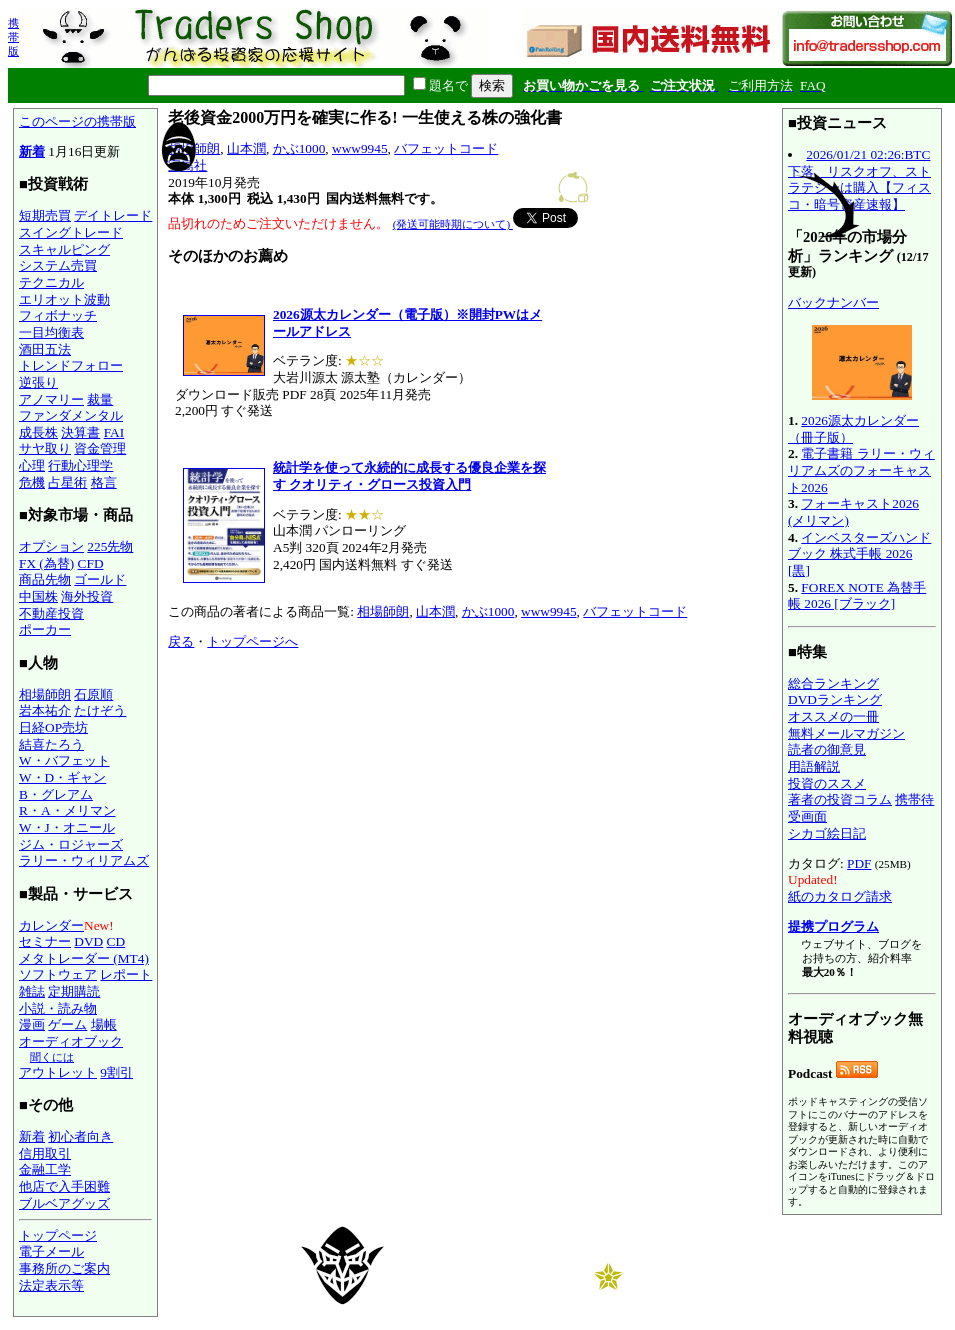  Describe the element at coordinates (573, 188) in the screenshot. I see `view or toggle between states of matter` at that location.